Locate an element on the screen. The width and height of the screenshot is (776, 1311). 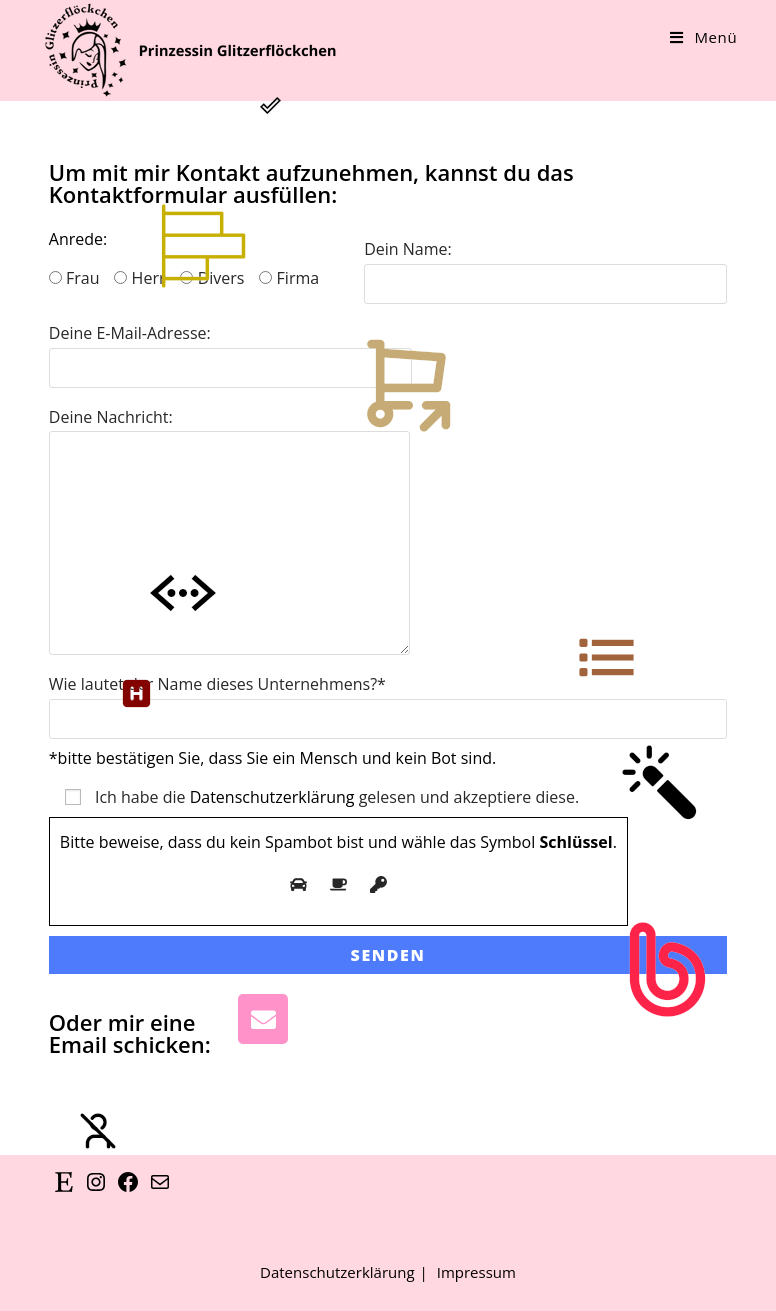
view items in a list format is located at coordinates (606, 657).